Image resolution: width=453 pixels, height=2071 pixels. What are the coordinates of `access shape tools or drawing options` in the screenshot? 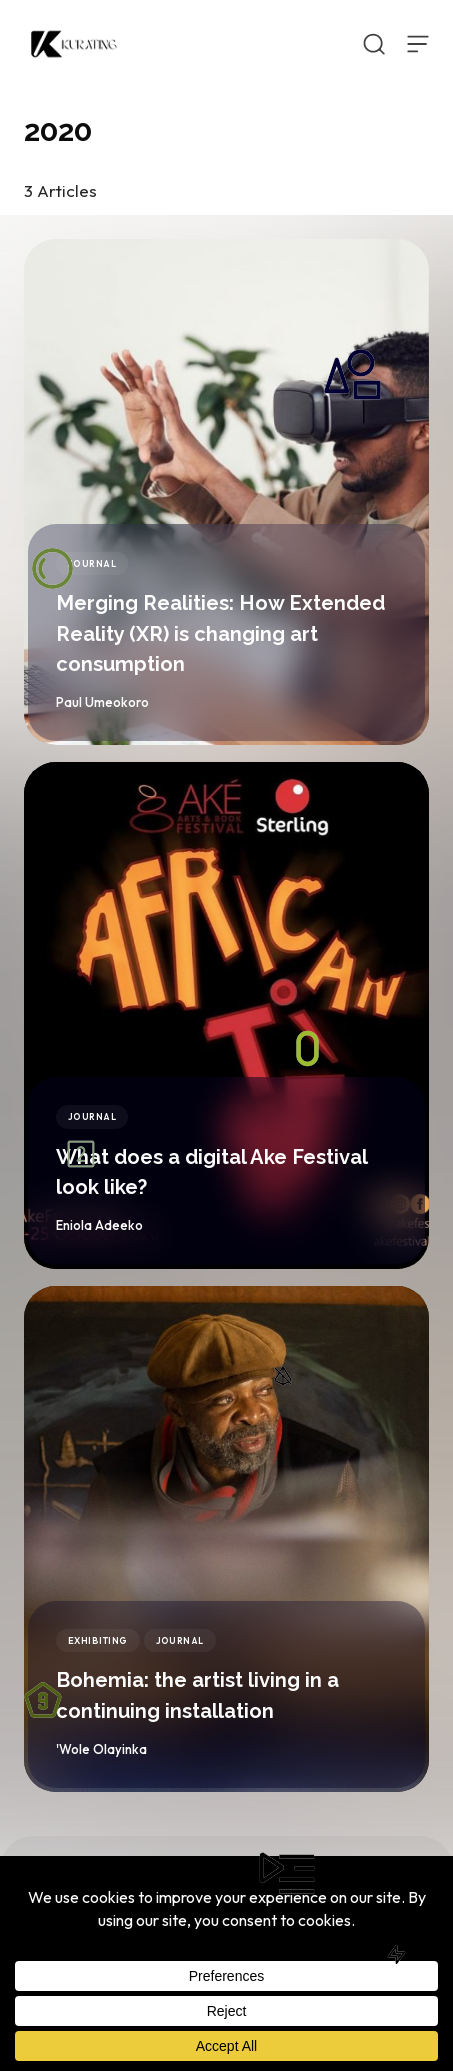 It's located at (353, 376).